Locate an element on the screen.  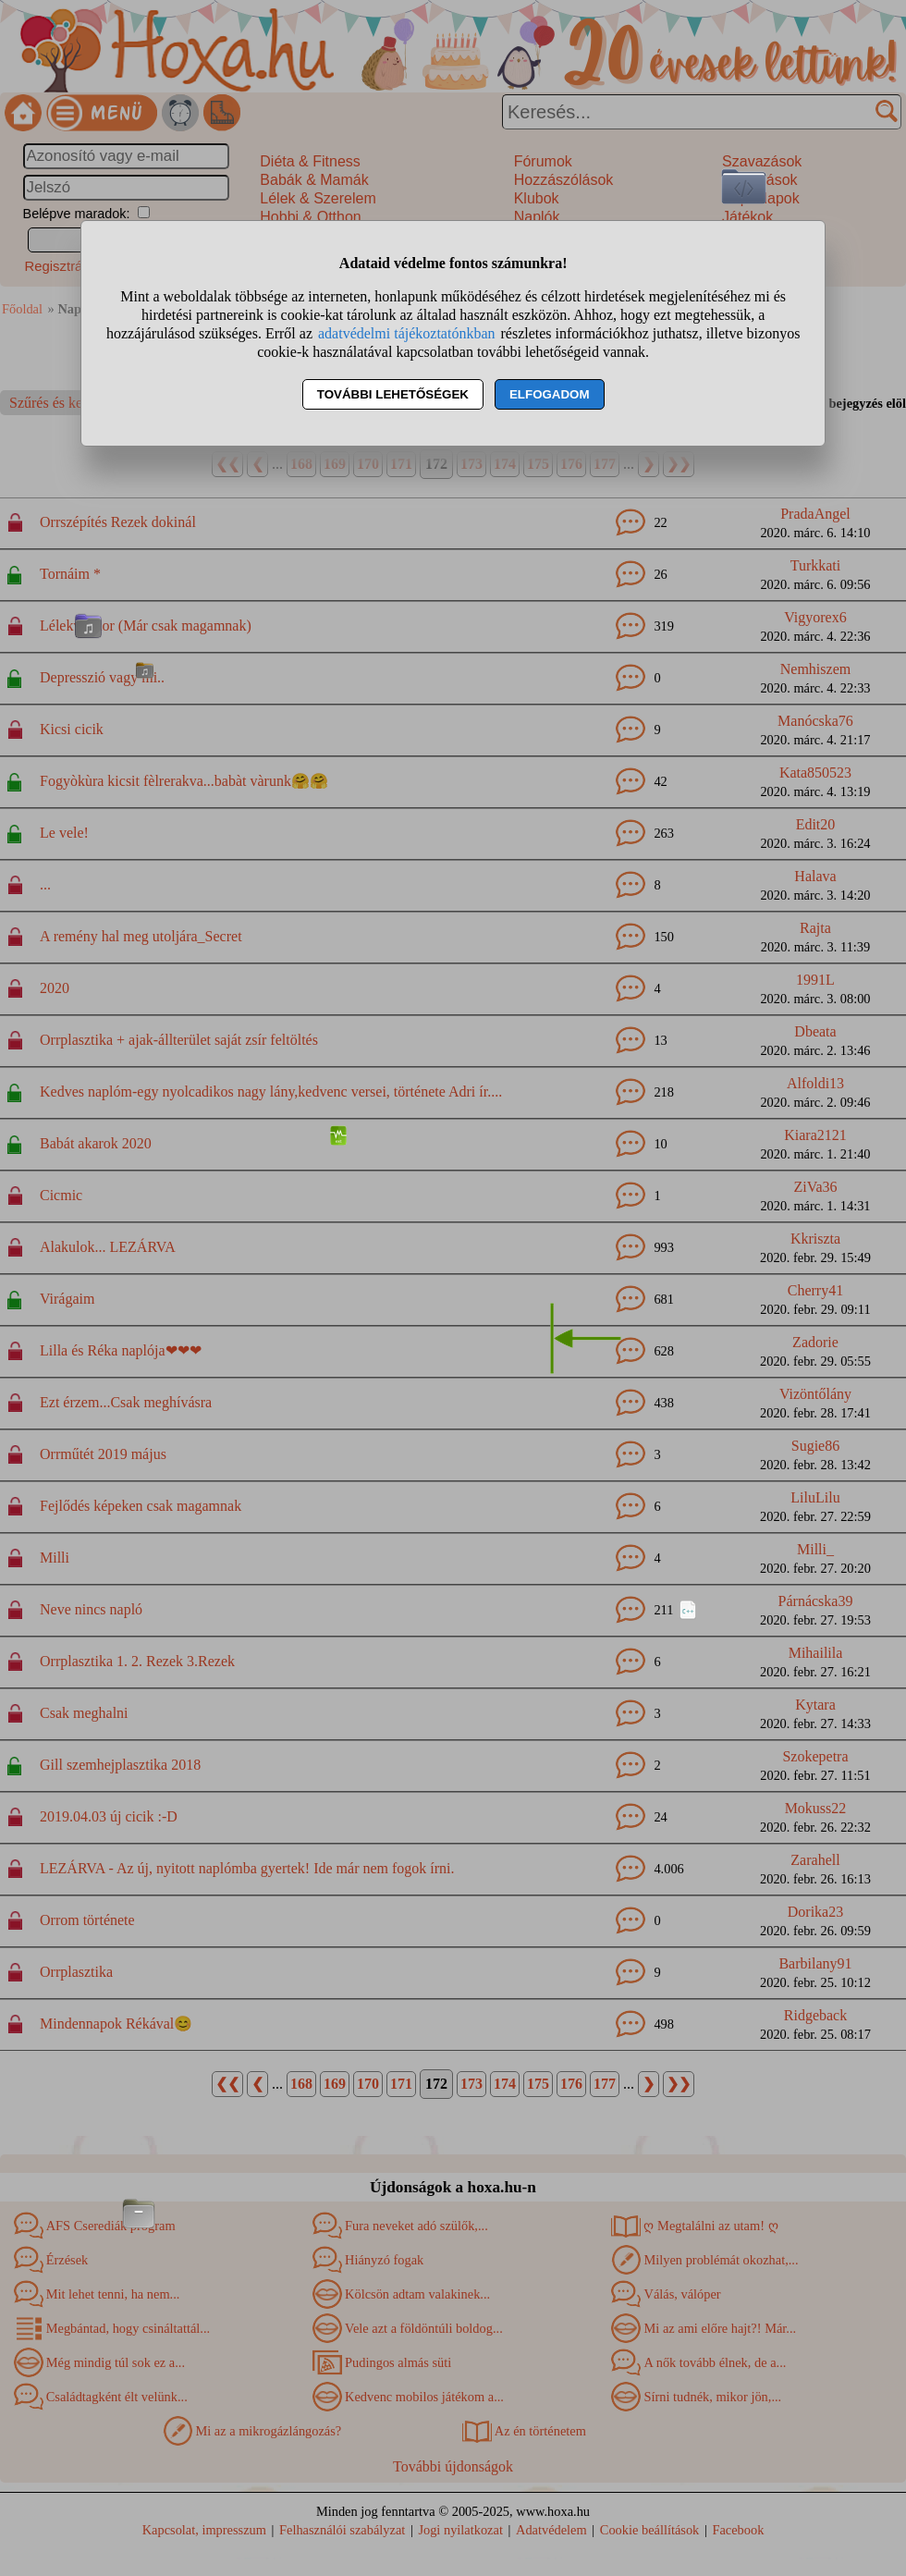
virtualbox extension pack file is located at coordinates (338, 1135).